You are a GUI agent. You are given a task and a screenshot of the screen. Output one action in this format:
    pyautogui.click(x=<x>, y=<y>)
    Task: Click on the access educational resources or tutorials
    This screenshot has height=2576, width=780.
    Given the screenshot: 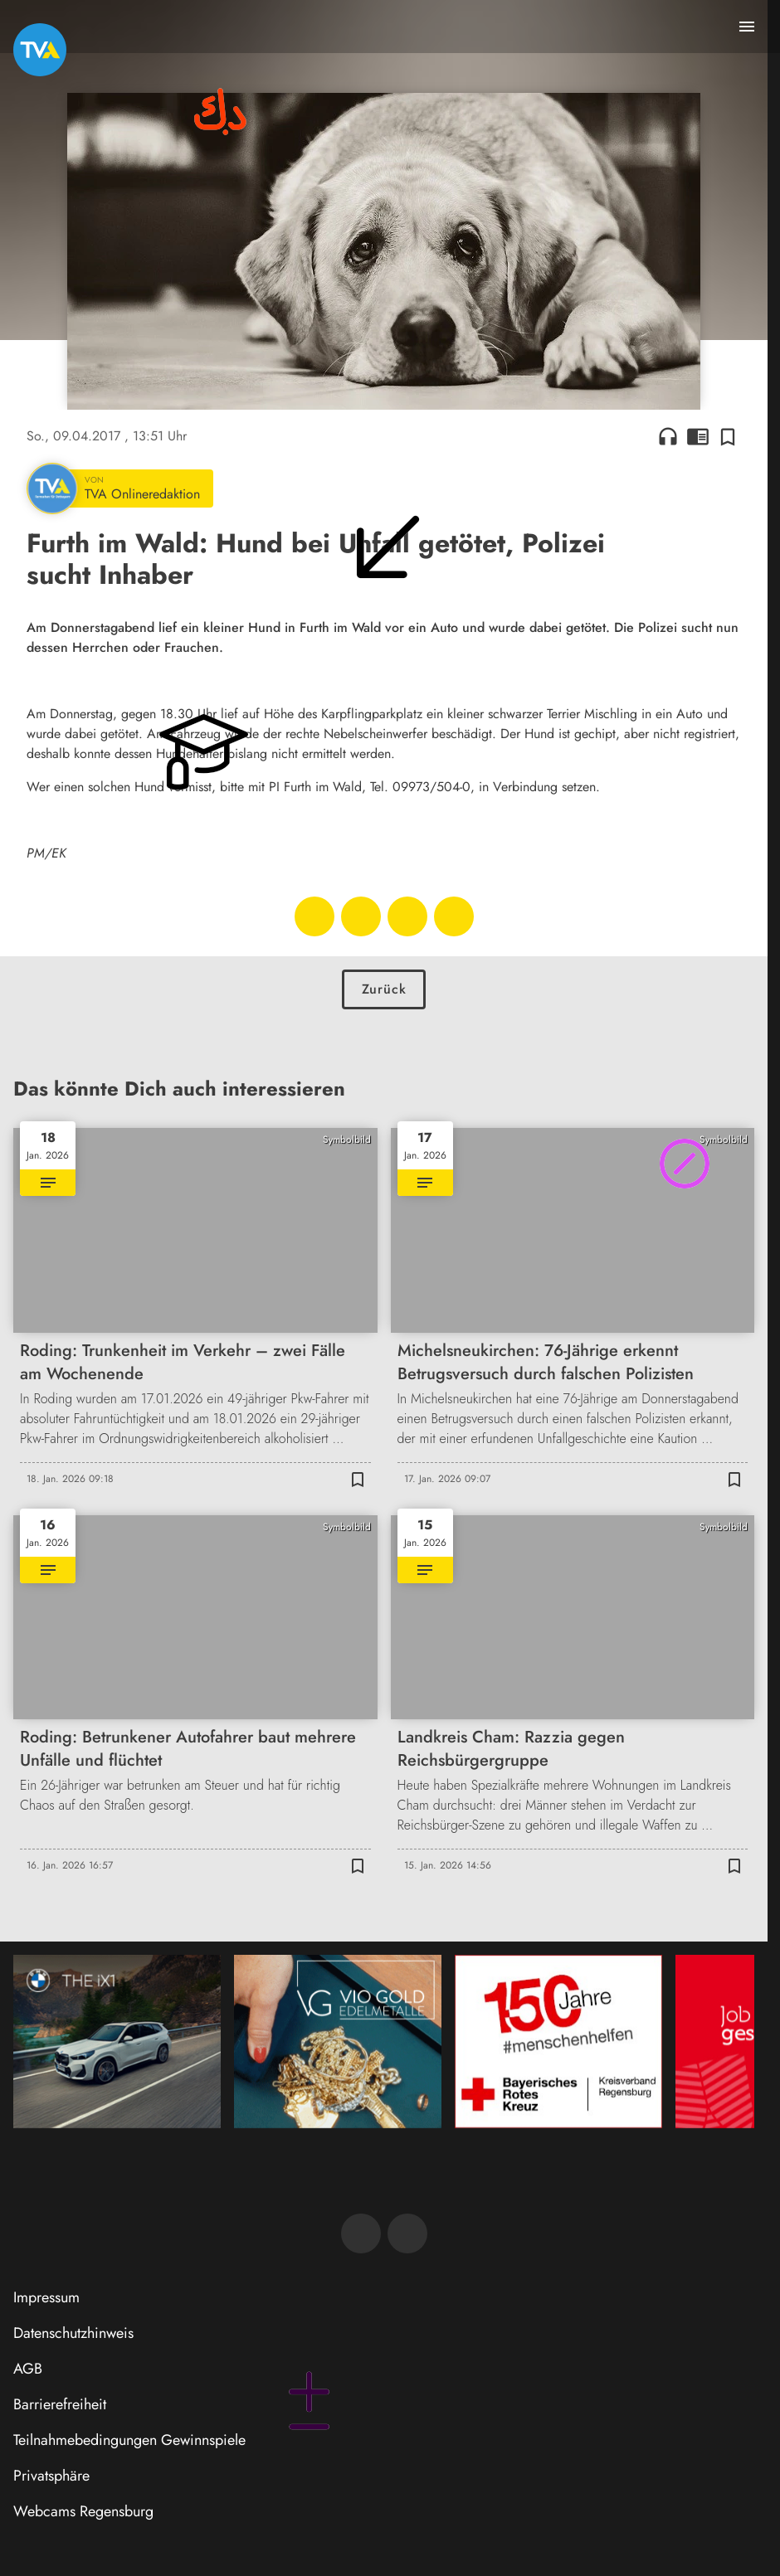 What is the action you would take?
    pyautogui.click(x=203, y=751)
    